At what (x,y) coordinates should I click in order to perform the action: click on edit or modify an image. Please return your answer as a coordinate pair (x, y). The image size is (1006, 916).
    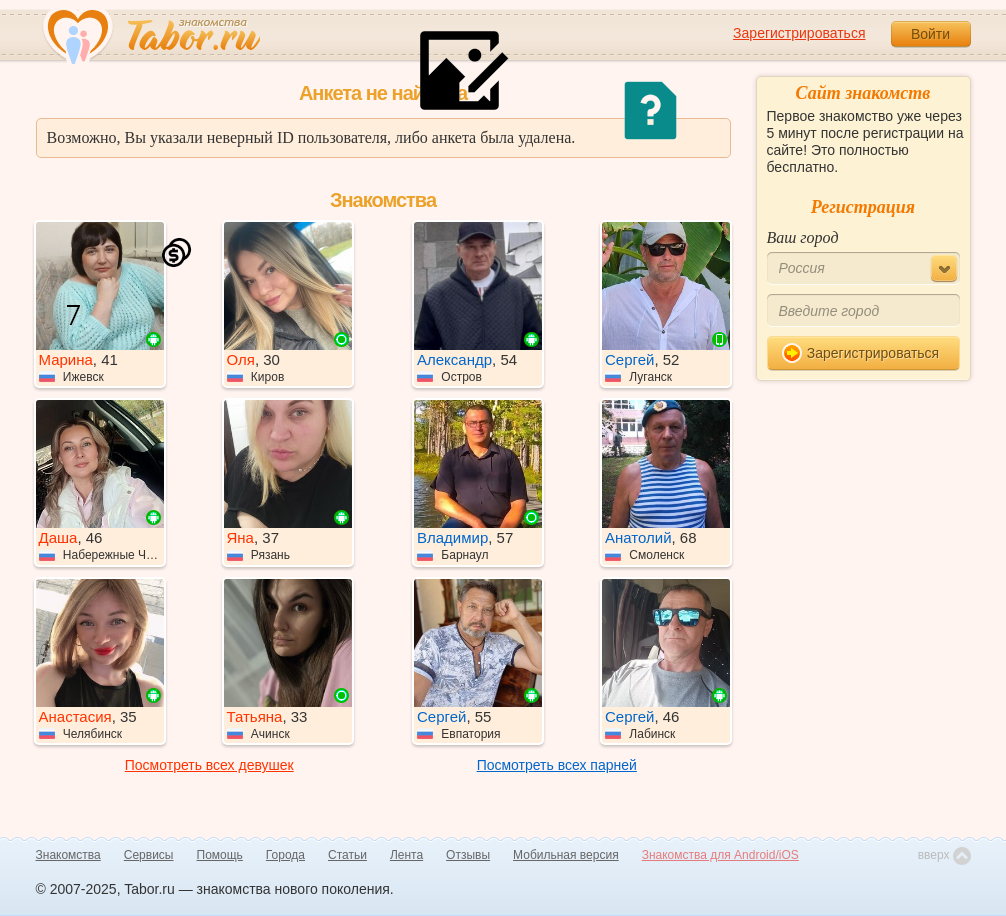
    Looking at the image, I should click on (459, 70).